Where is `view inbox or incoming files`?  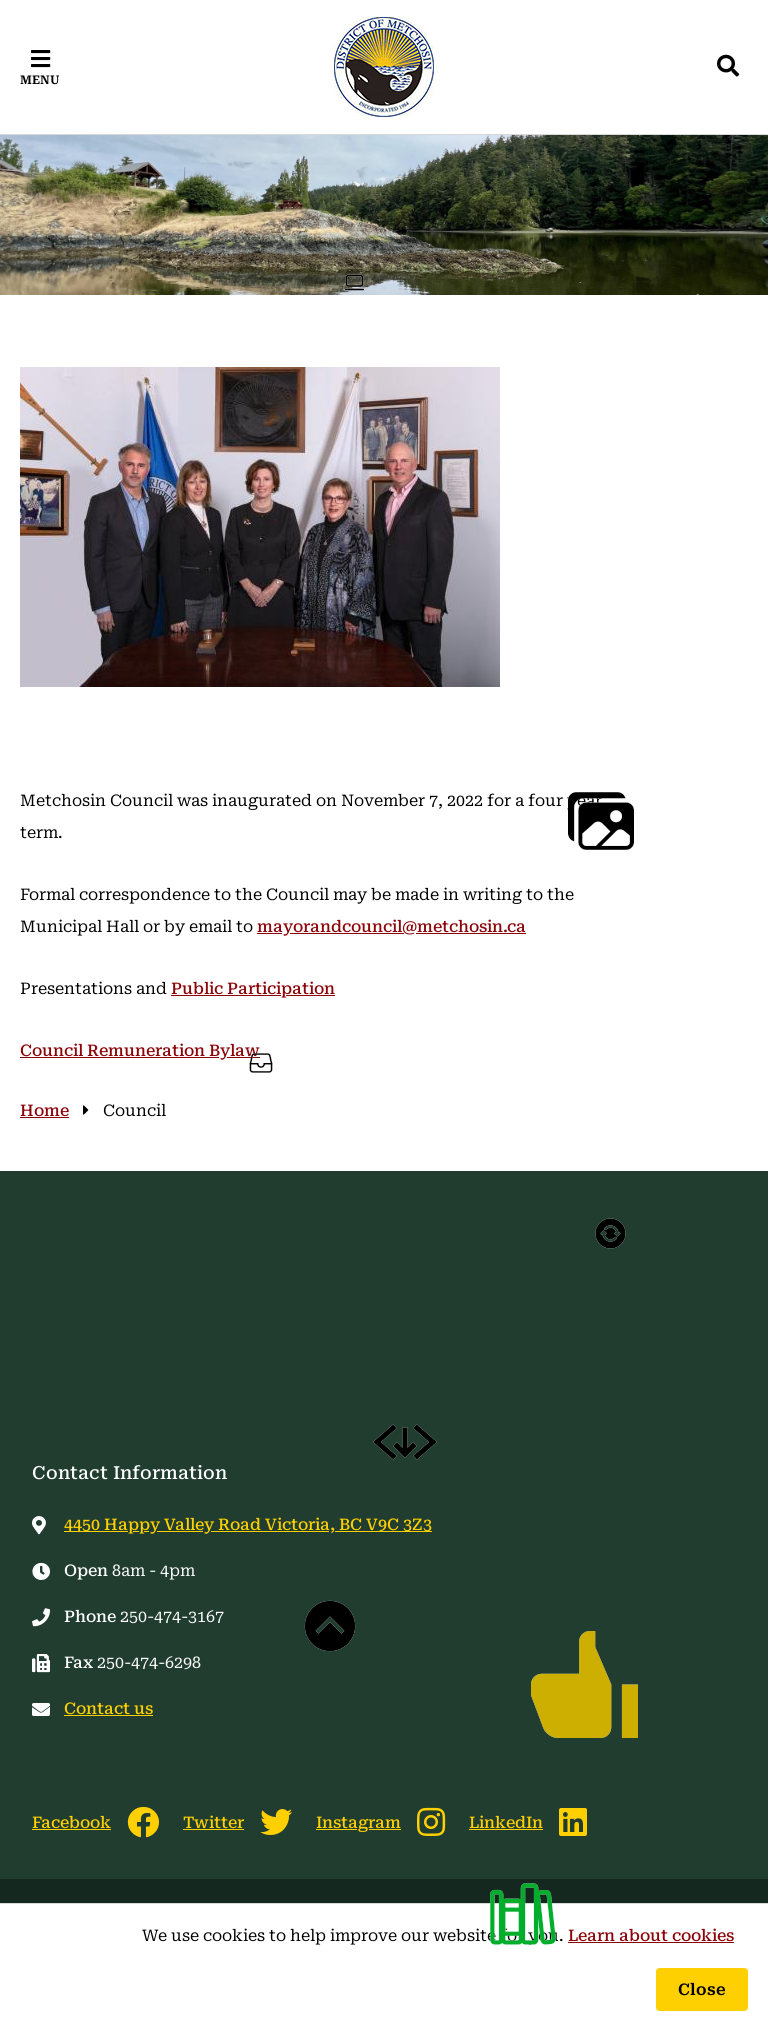
view inbox or incoming files is located at coordinates (261, 1063).